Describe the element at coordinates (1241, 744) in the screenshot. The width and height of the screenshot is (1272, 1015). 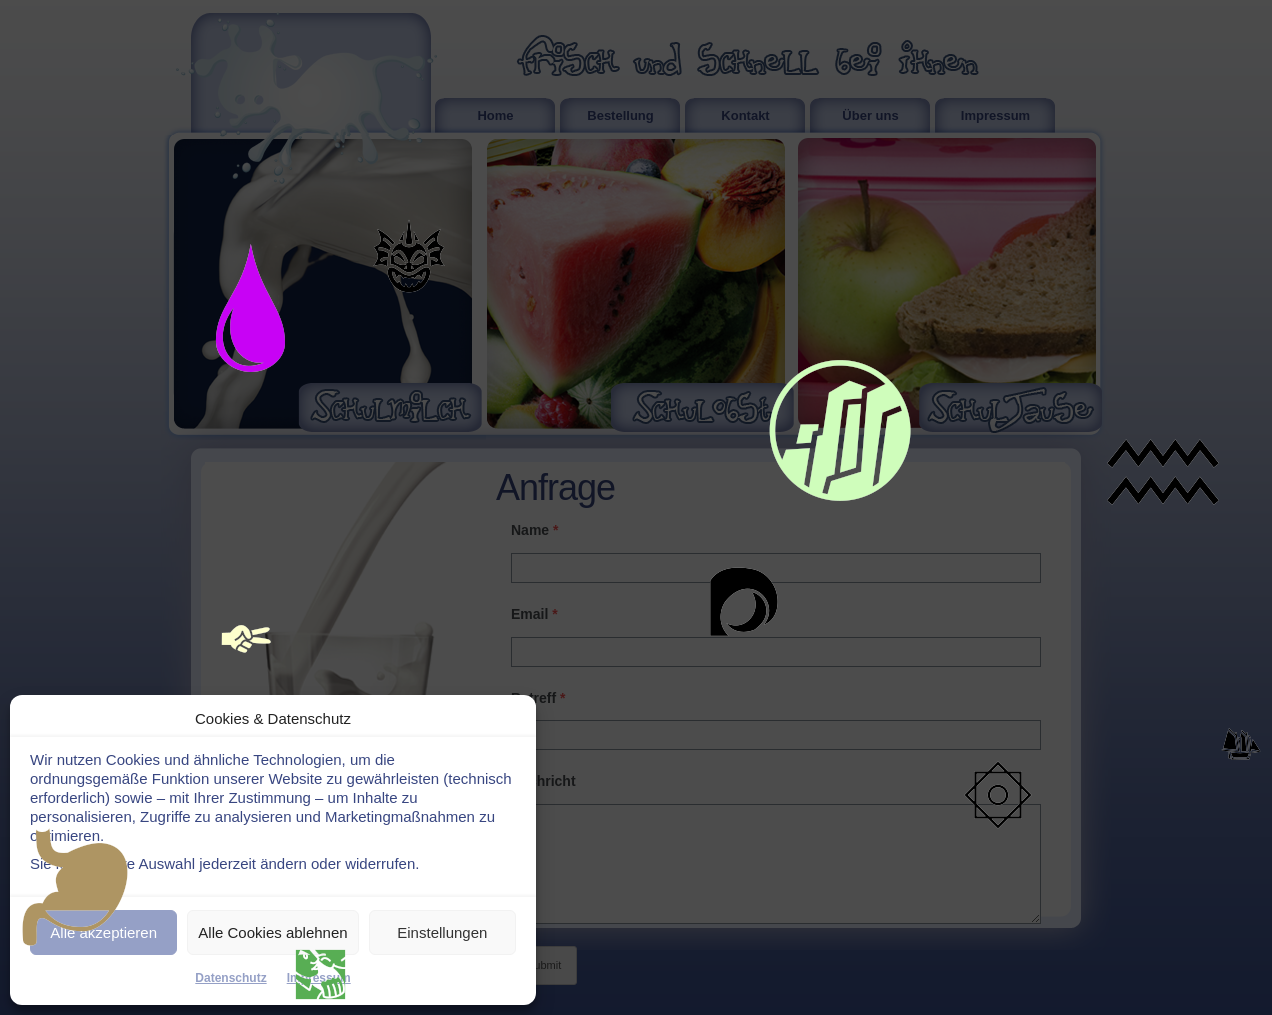
I see `fishing activity or minigame` at that location.